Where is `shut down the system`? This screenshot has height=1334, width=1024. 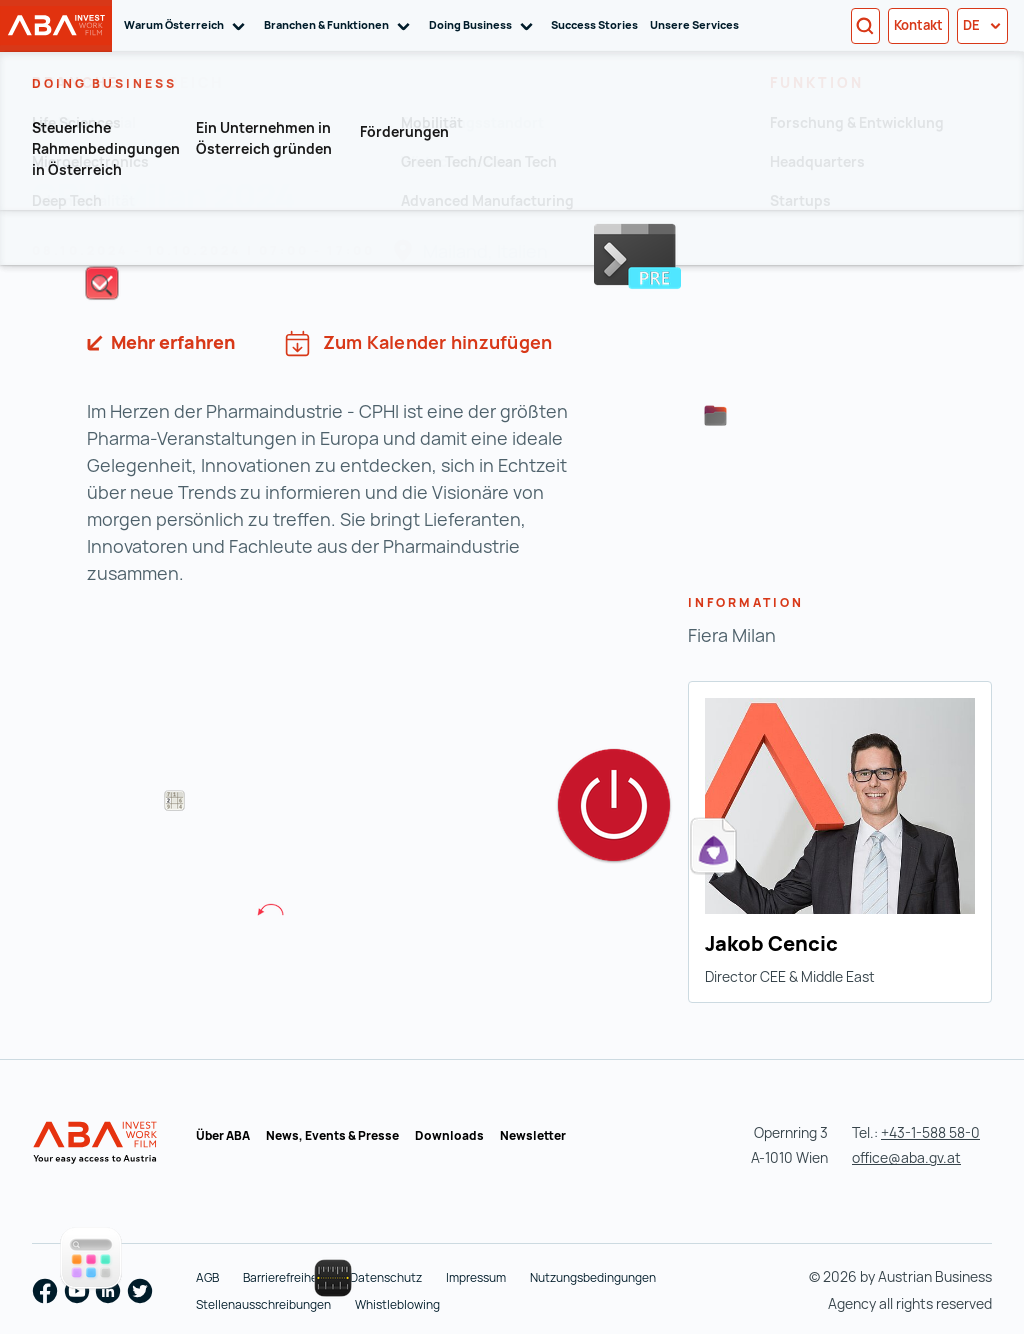 shut down the system is located at coordinates (614, 805).